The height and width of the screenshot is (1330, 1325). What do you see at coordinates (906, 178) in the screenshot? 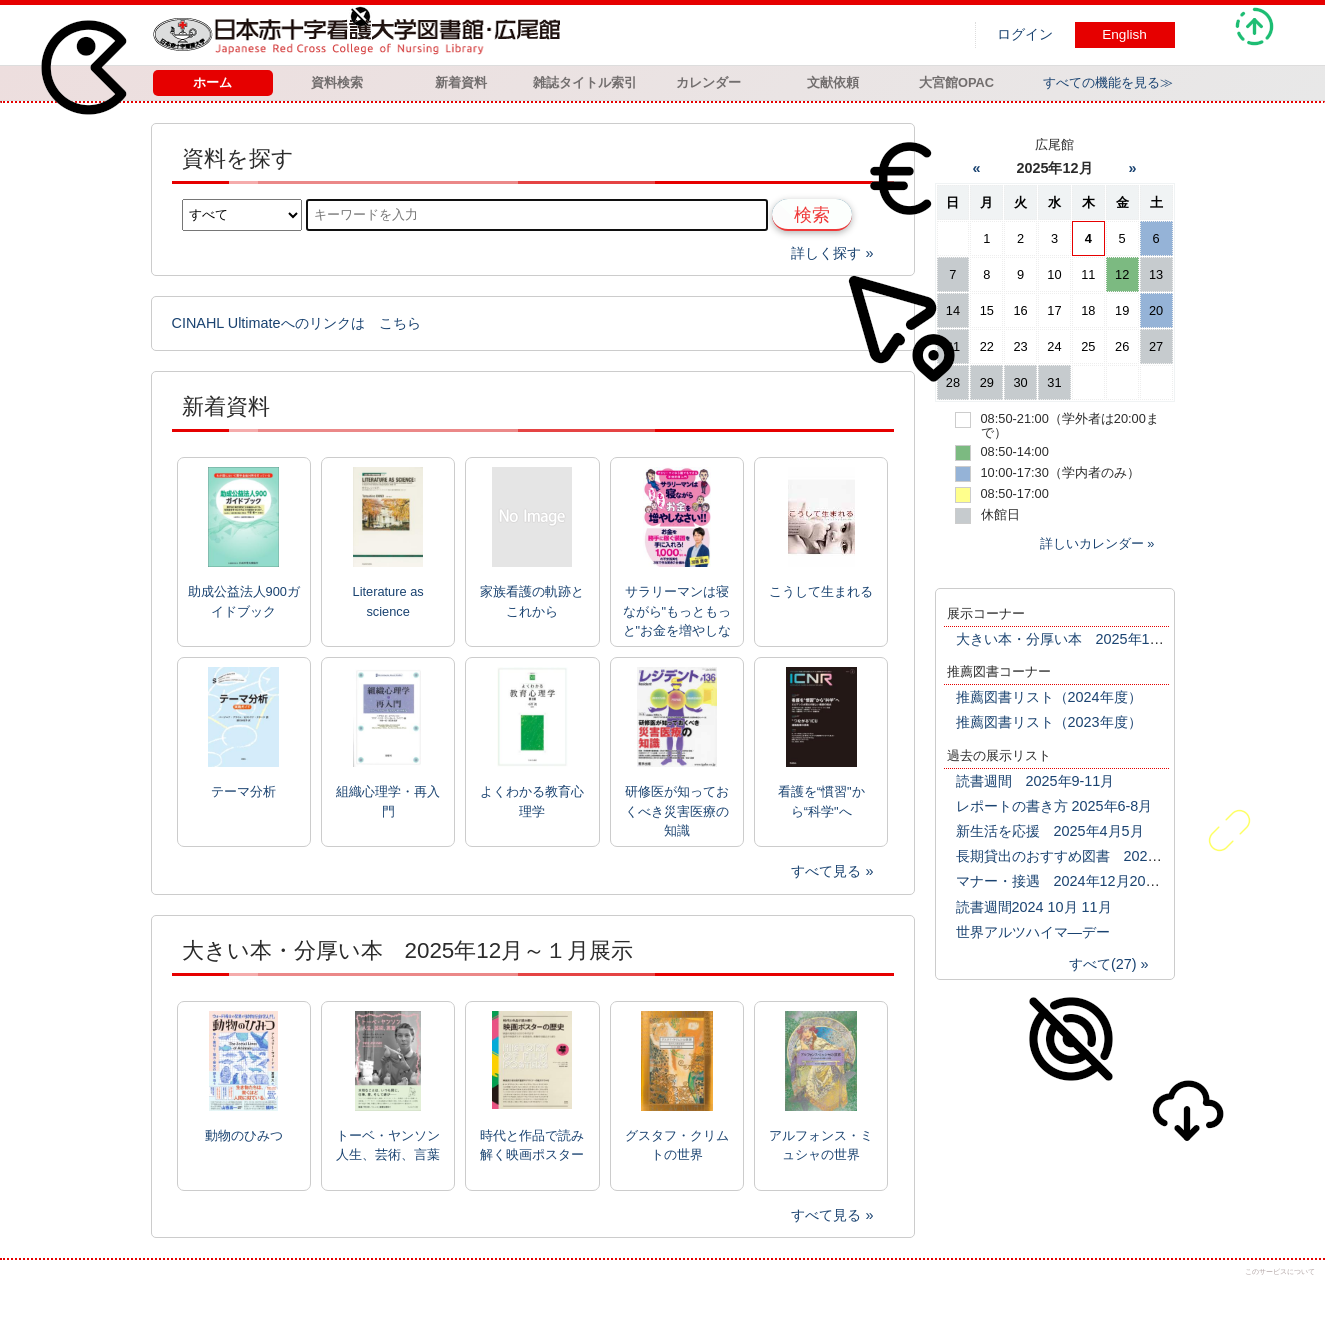
I see `view price in euros` at bounding box center [906, 178].